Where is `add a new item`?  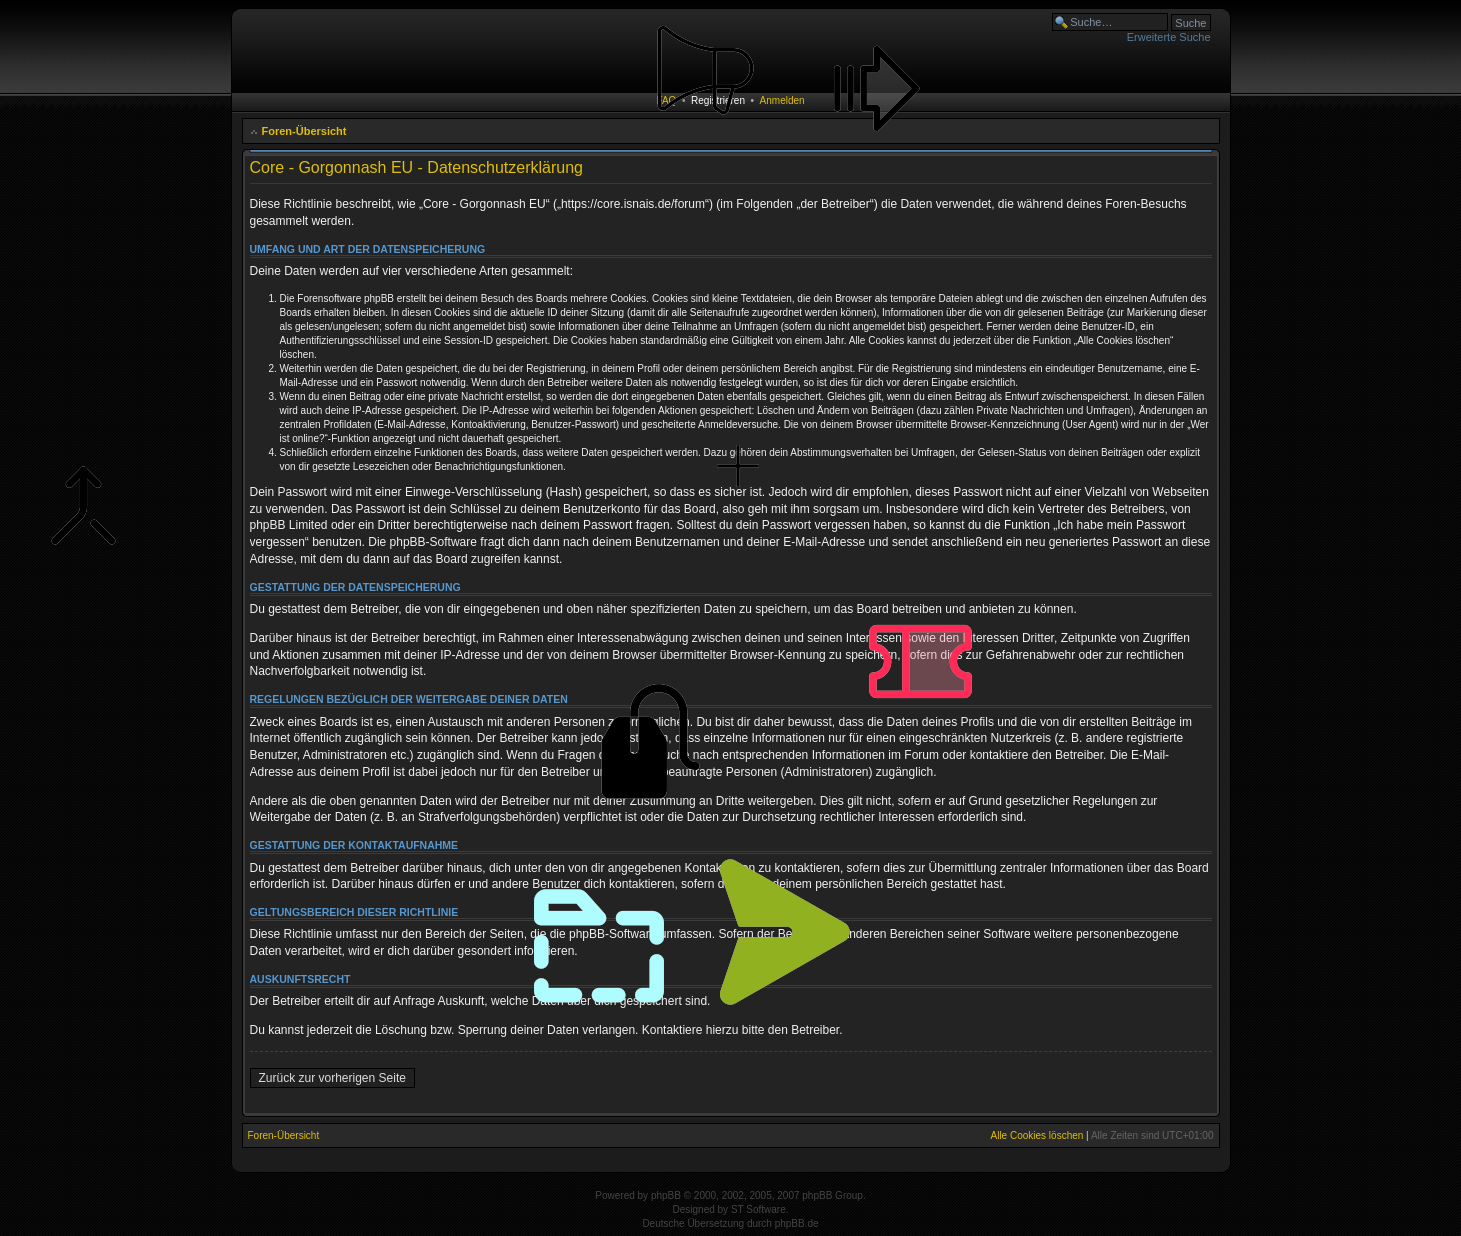
add a new item is located at coordinates (738, 466).